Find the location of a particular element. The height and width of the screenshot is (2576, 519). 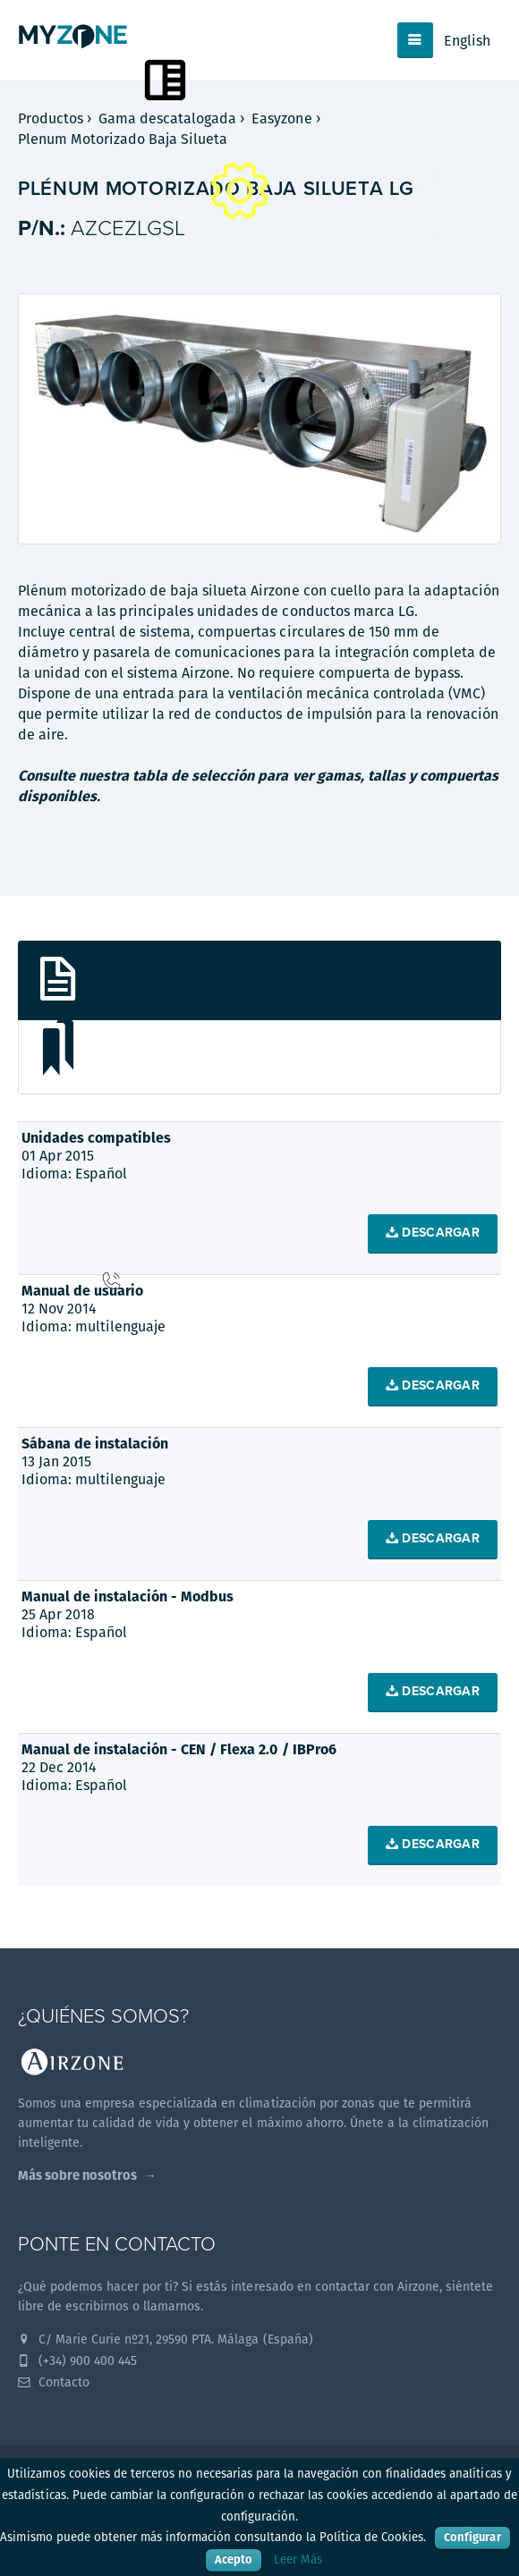

make a phone call is located at coordinates (112, 1280).